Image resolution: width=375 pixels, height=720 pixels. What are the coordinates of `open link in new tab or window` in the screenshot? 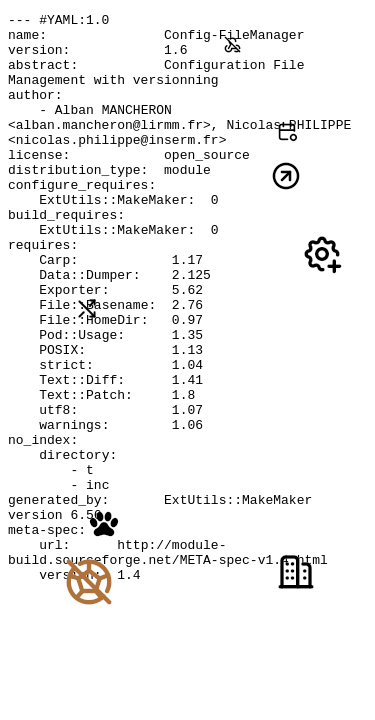 It's located at (286, 176).